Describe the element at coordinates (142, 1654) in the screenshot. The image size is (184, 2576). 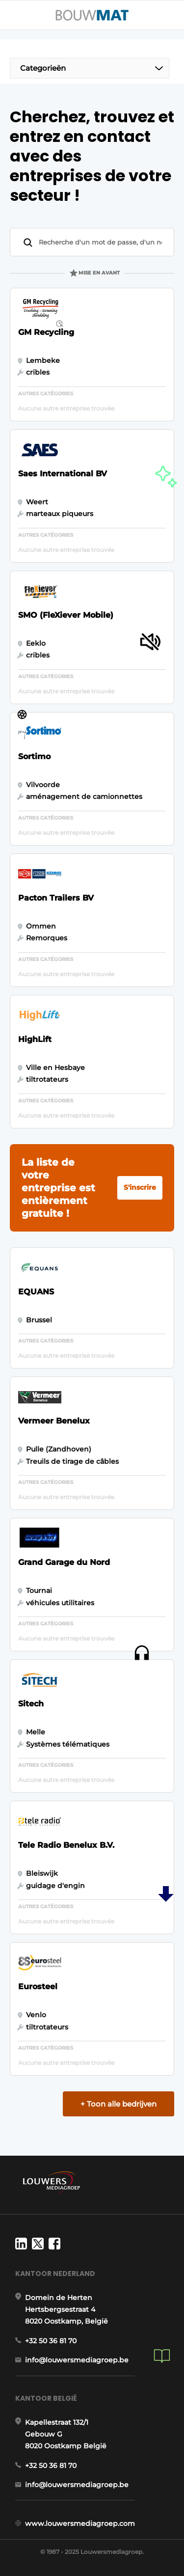
I see `access audio or voice call support` at that location.